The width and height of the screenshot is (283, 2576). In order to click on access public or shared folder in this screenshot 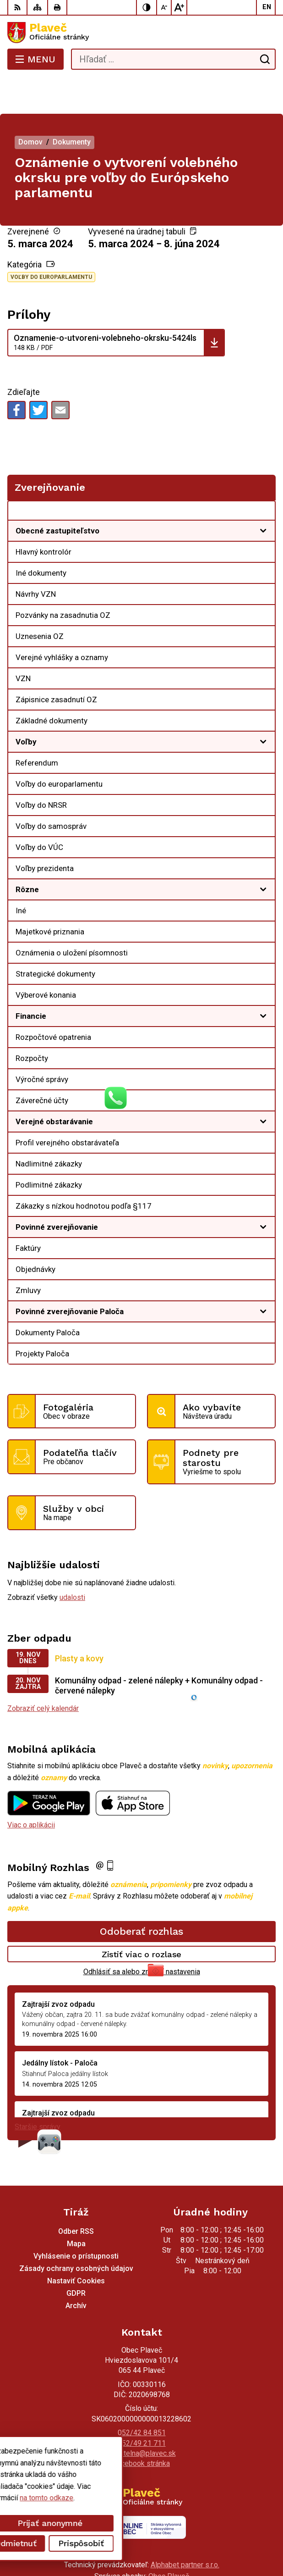, I will do `click(156, 1970)`.